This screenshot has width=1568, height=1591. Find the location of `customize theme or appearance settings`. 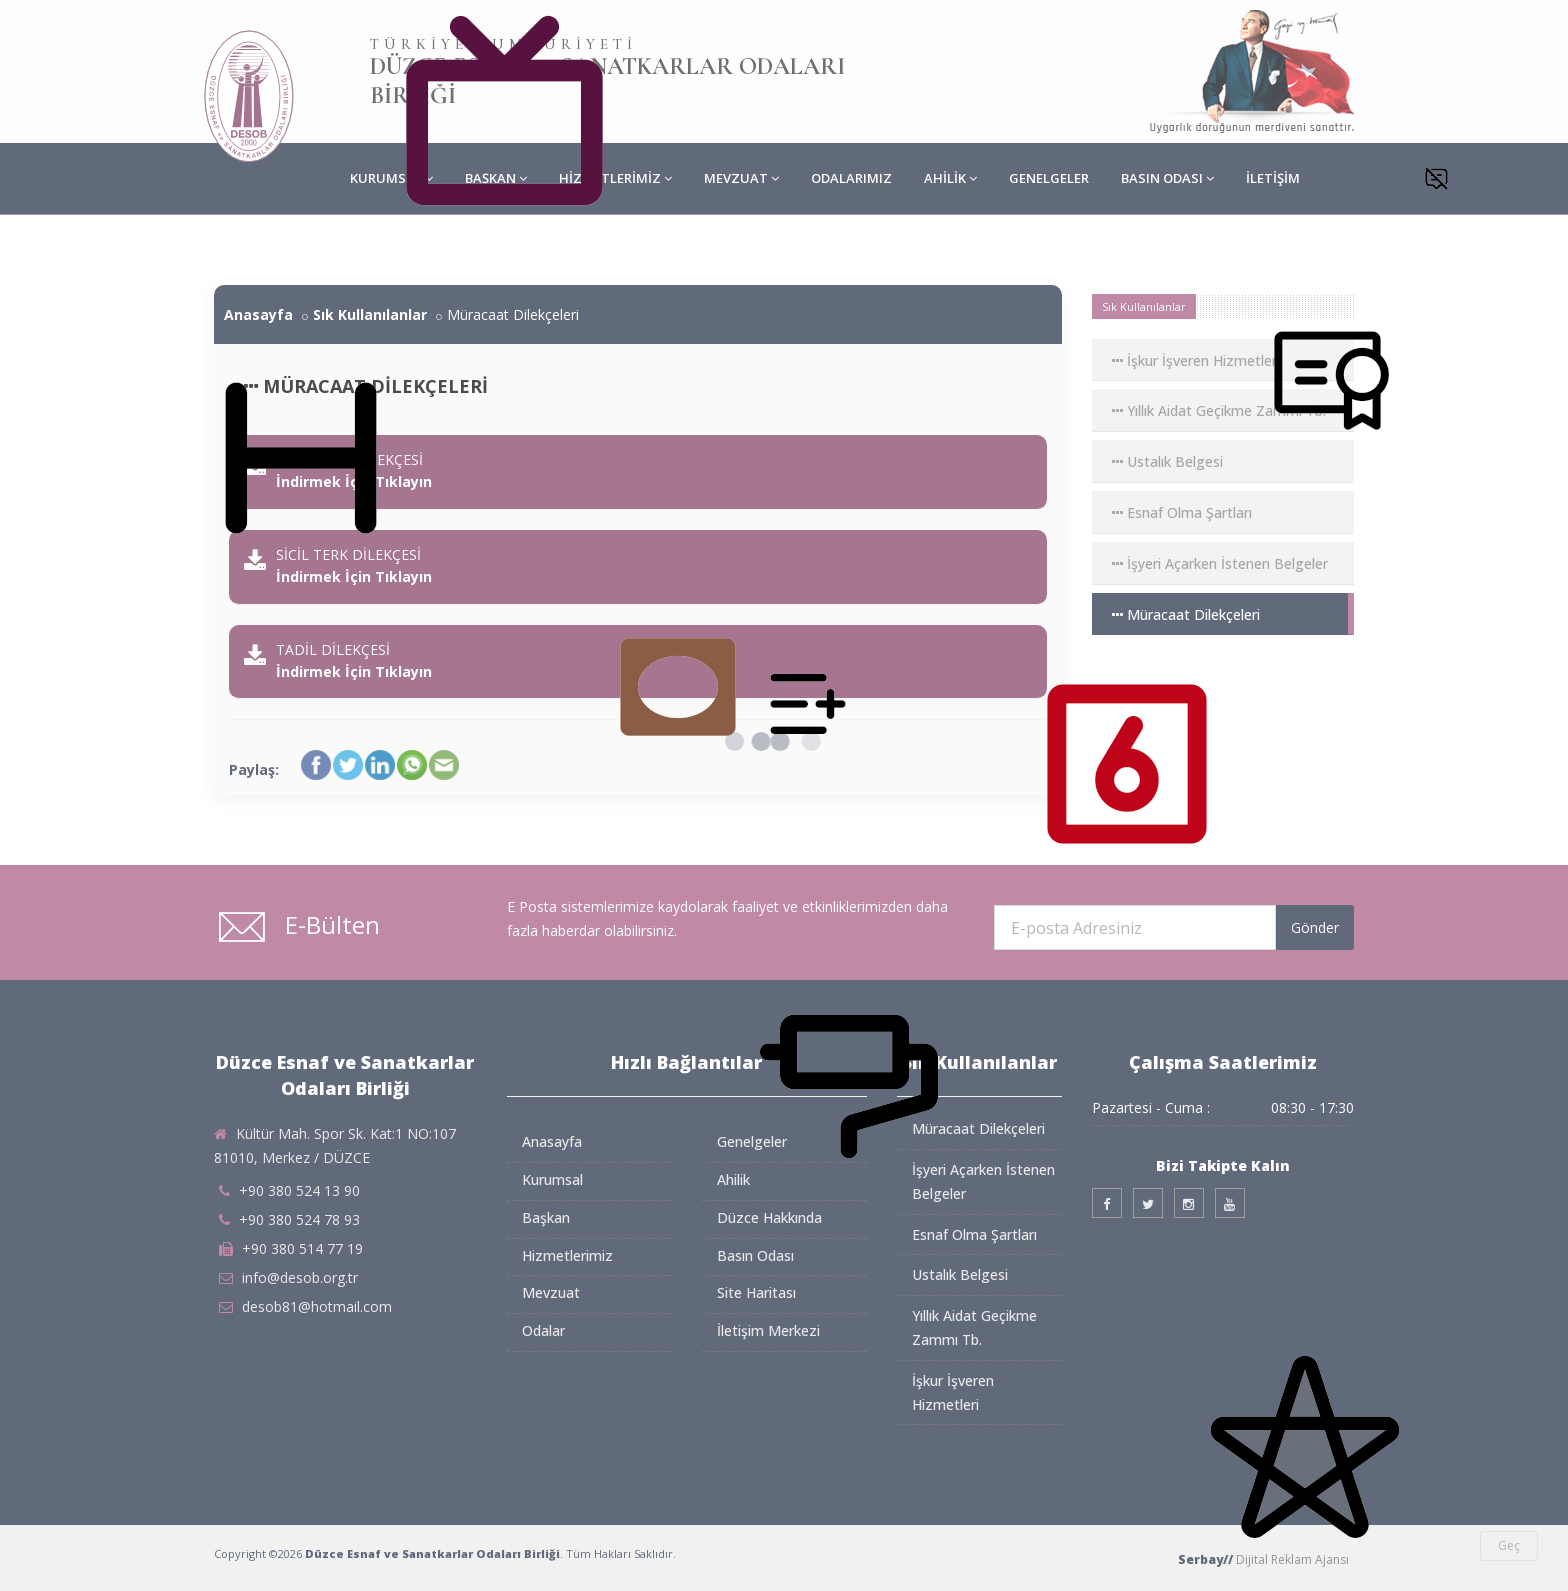

customize theme or appearance settings is located at coordinates (849, 1075).